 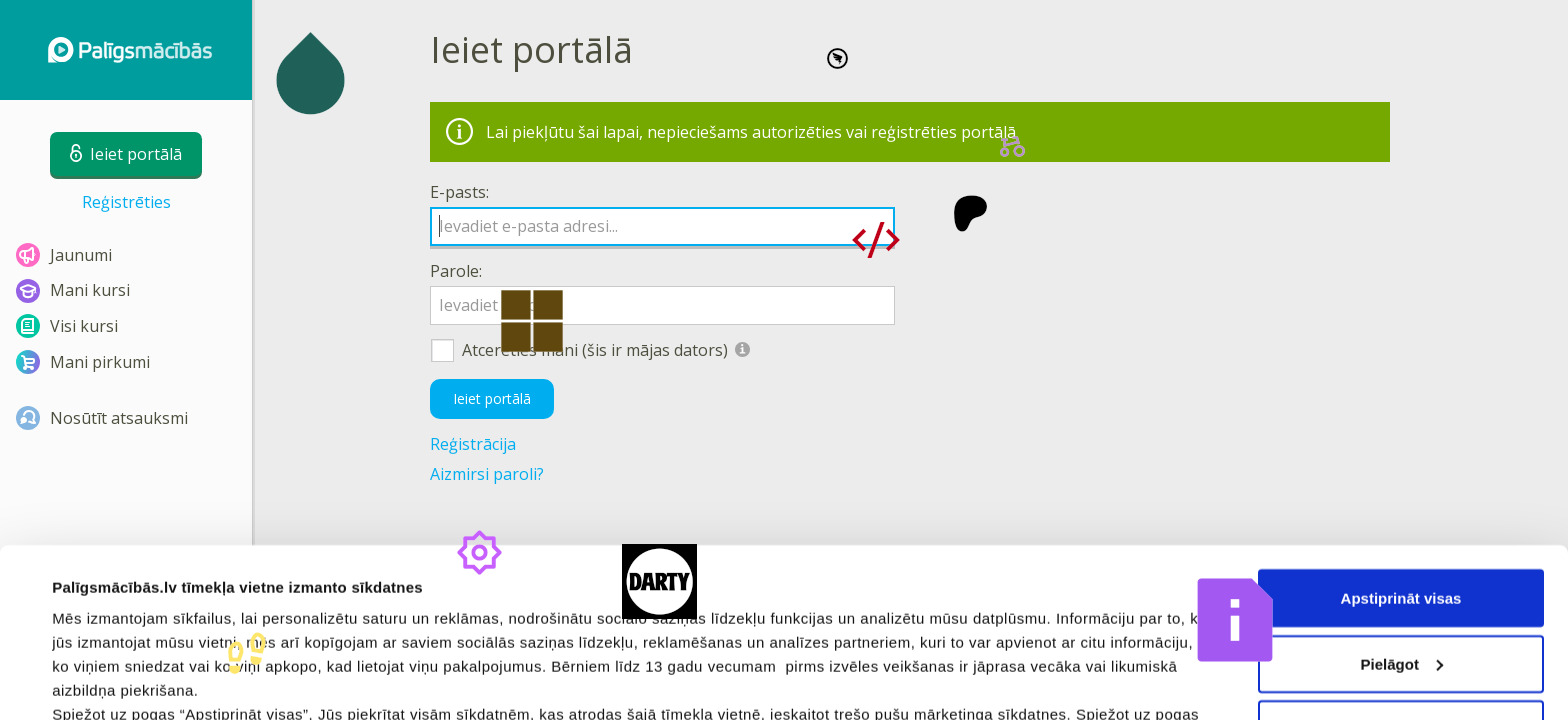 What do you see at coordinates (970, 213) in the screenshot?
I see `link to patreon profile` at bounding box center [970, 213].